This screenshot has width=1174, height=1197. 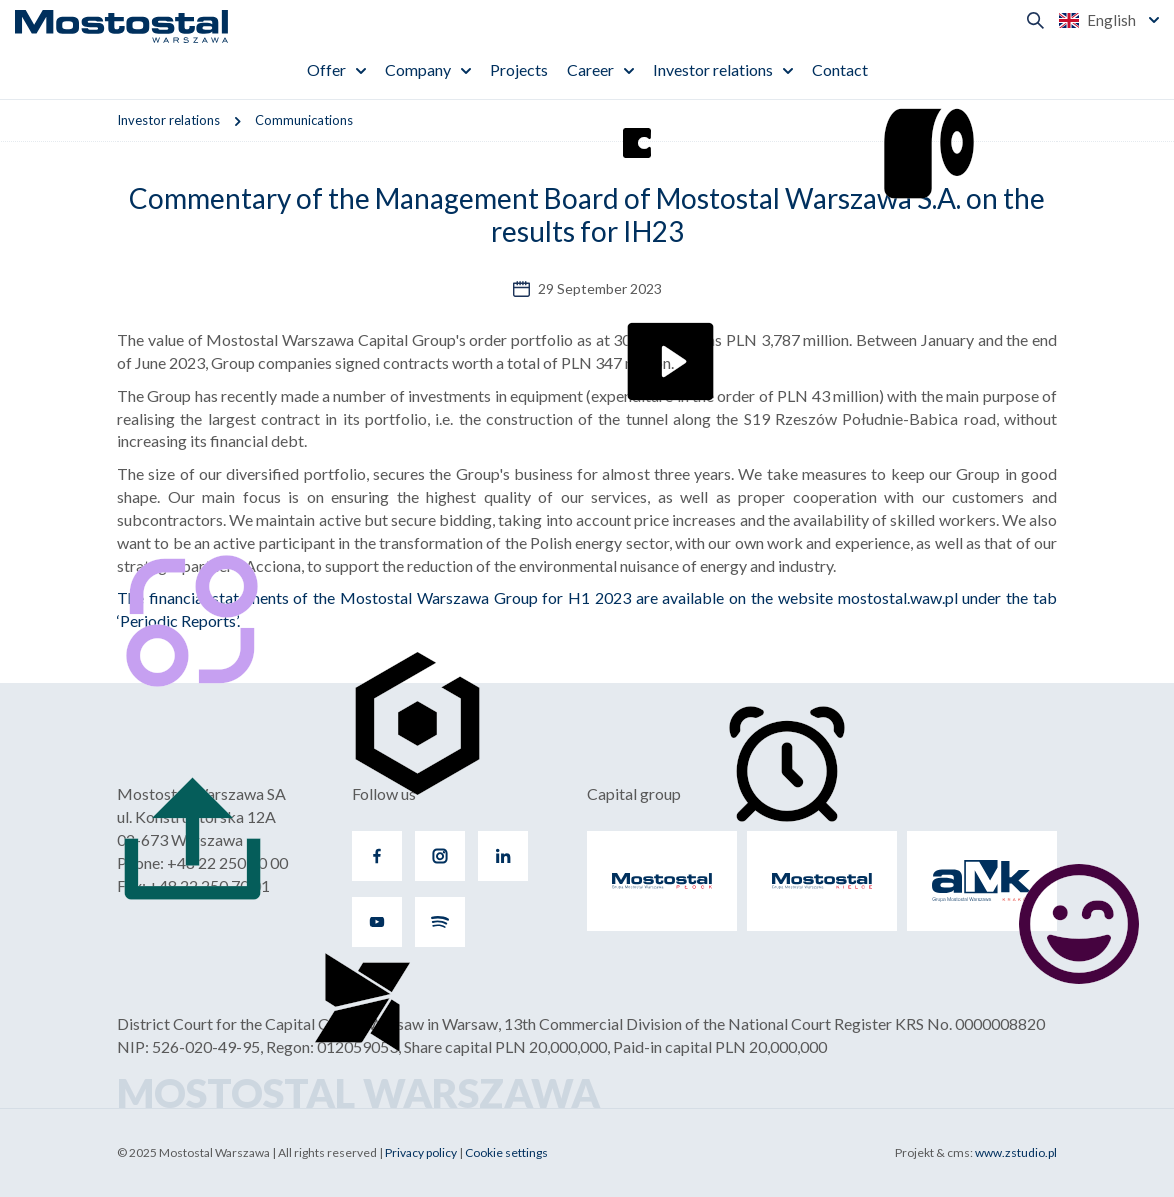 I want to click on exchange or convert currency, so click(x=192, y=621).